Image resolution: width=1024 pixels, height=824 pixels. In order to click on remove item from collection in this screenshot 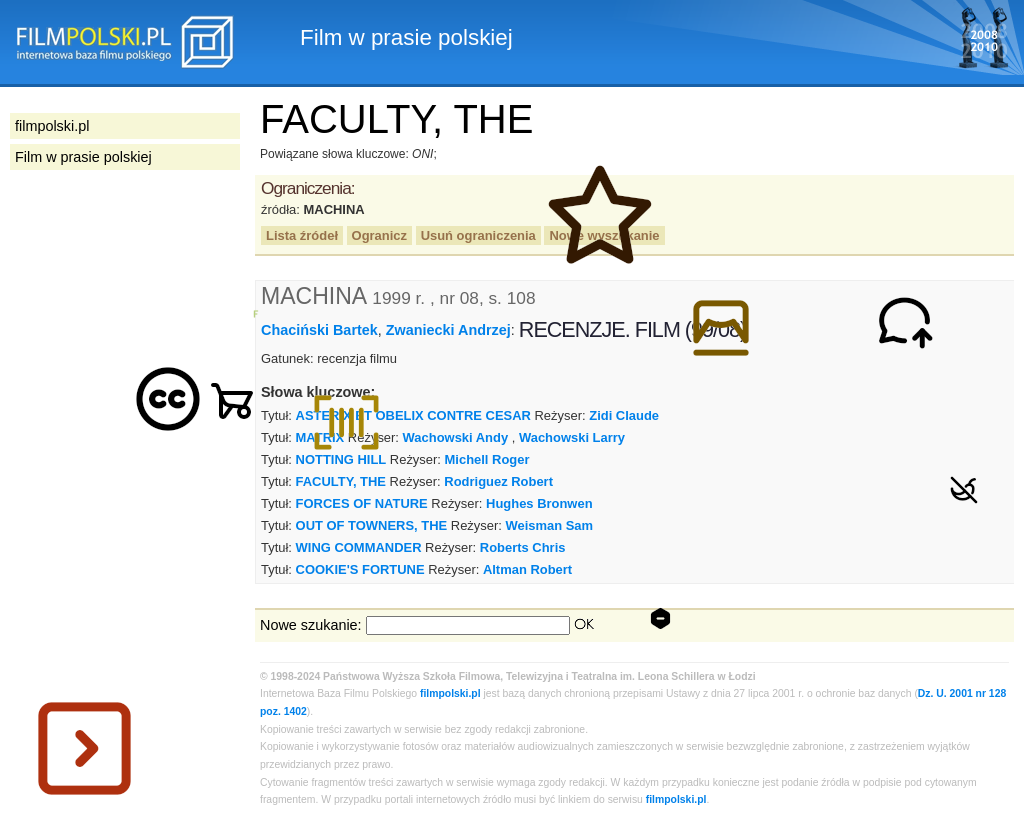, I will do `click(660, 618)`.